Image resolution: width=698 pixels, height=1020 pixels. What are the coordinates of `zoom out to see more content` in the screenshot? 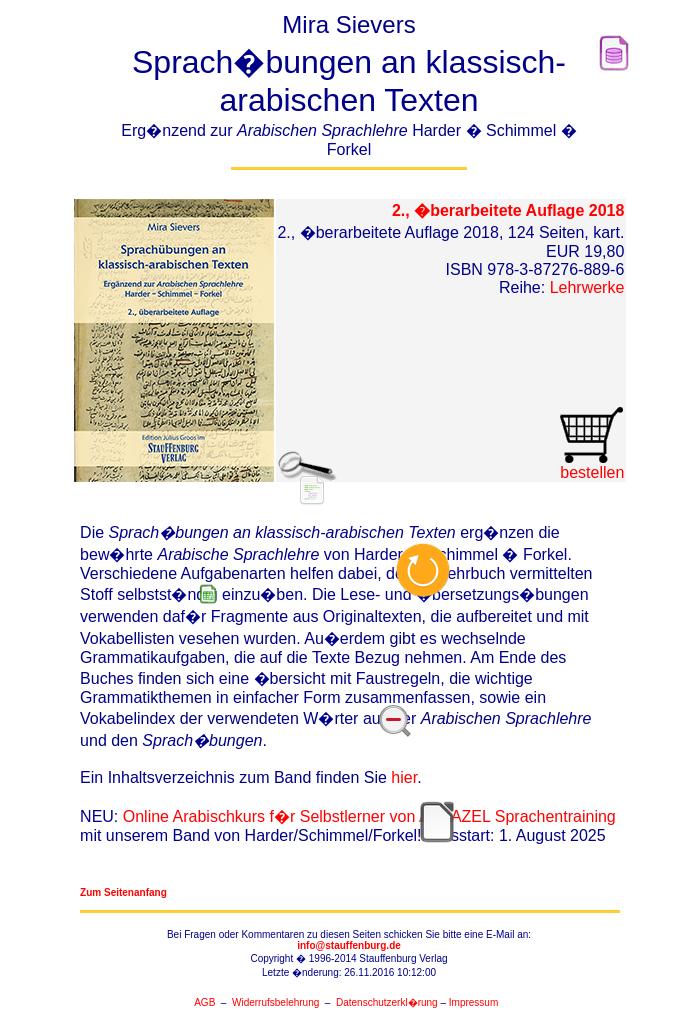 It's located at (395, 721).